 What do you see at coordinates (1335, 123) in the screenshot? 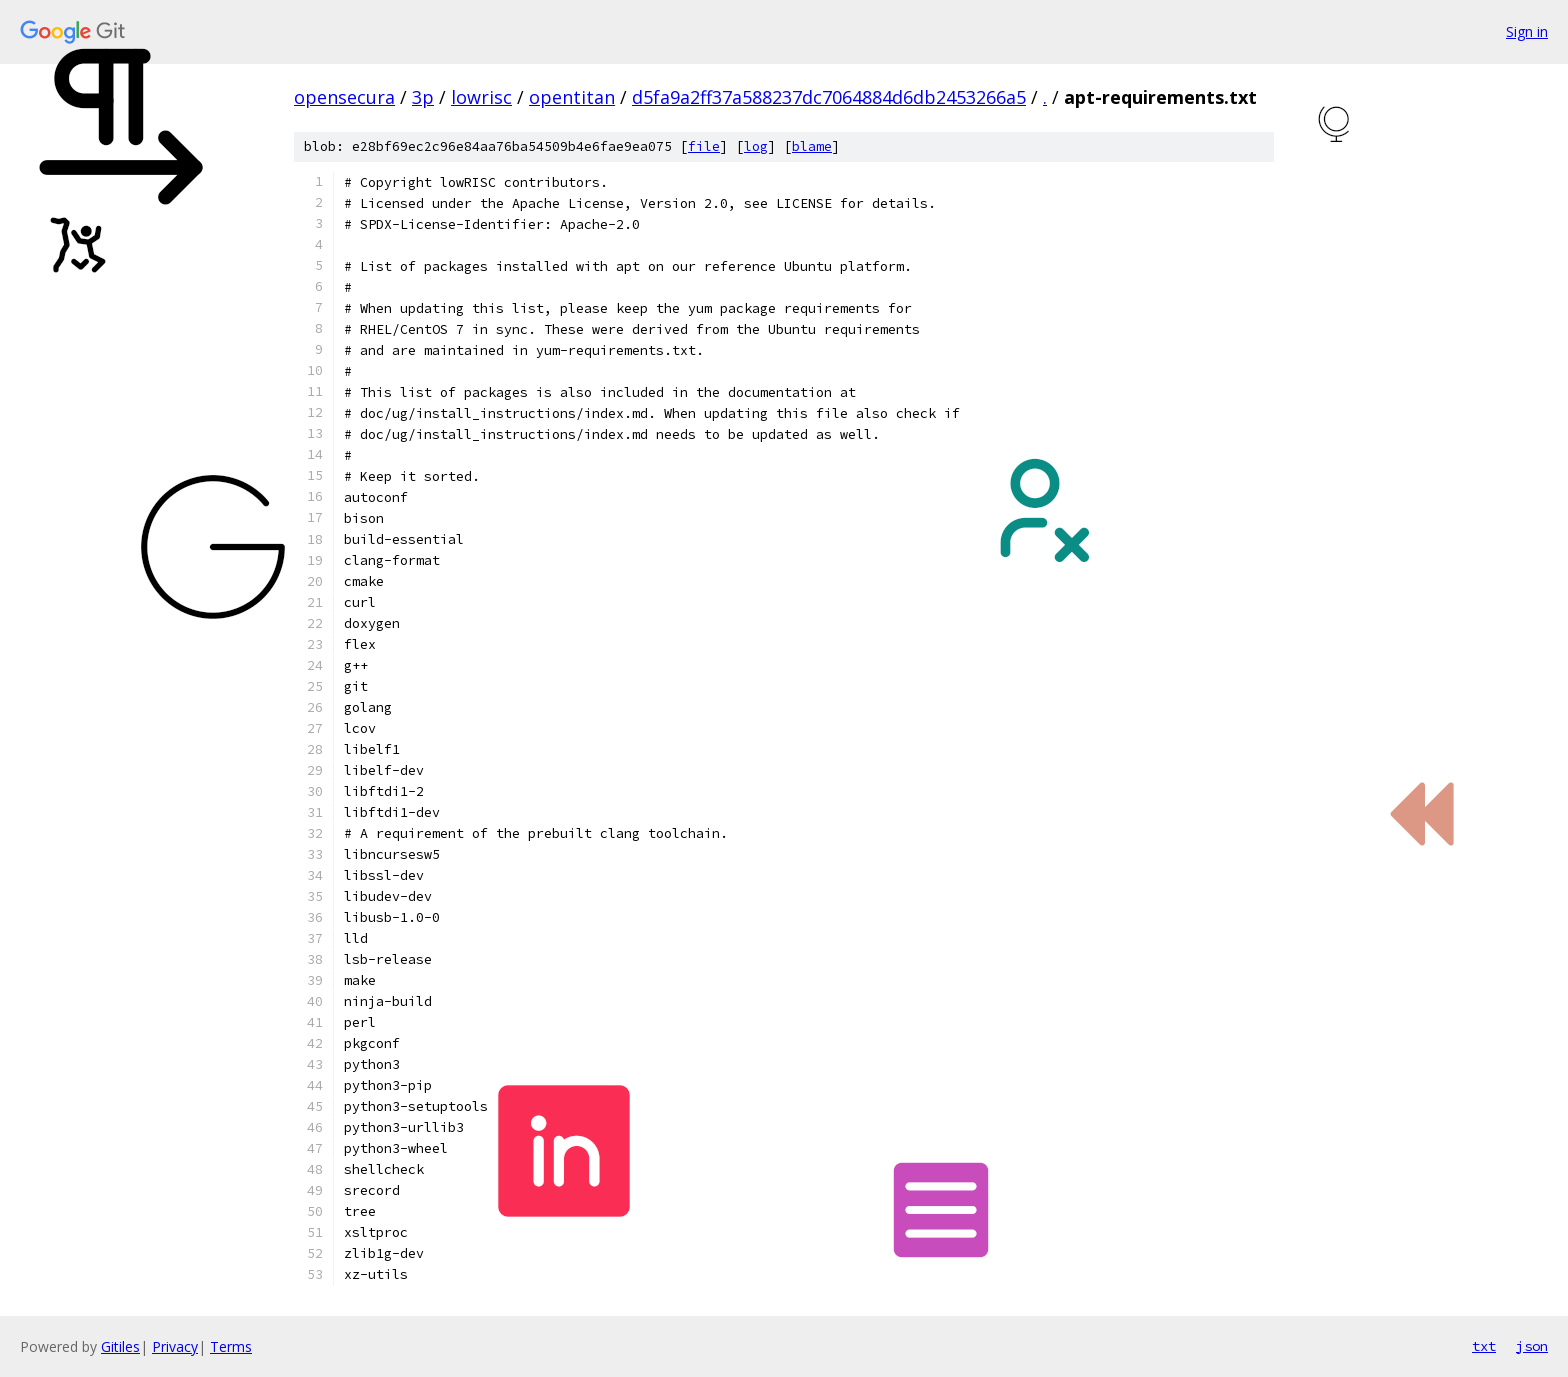
I see `view global or worldwide settings` at bounding box center [1335, 123].